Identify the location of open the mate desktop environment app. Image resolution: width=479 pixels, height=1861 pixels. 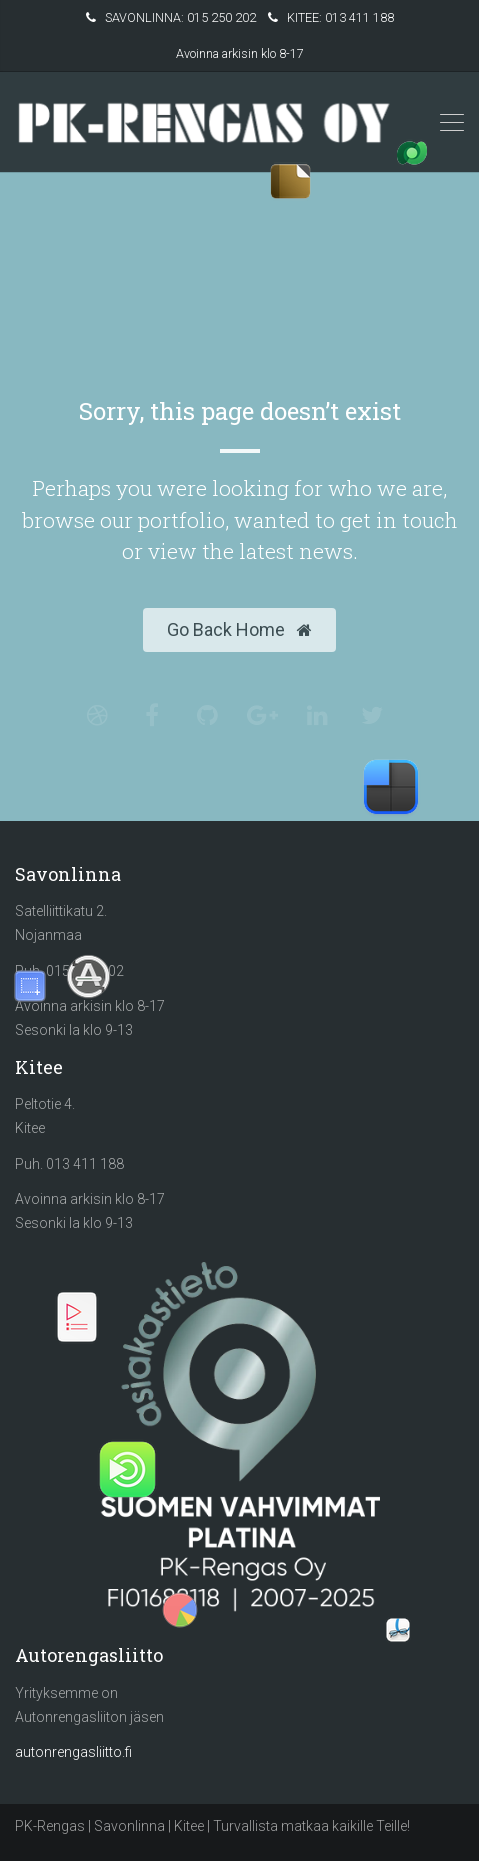
(127, 1469).